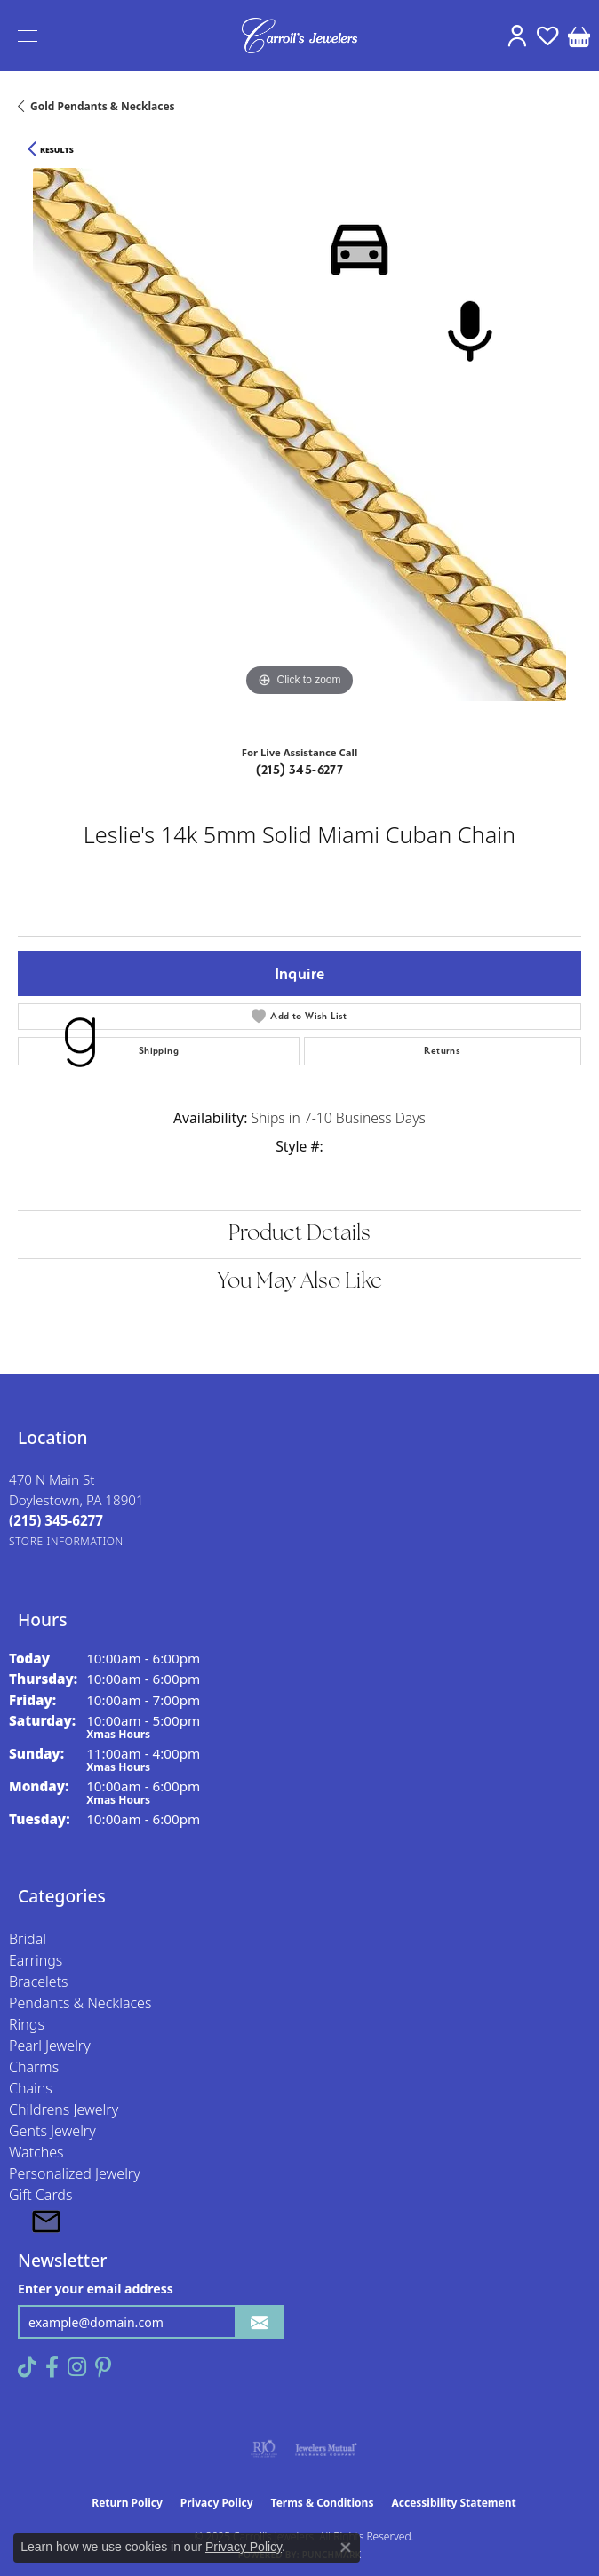 The image size is (599, 2576). I want to click on open your email inbox, so click(46, 2221).